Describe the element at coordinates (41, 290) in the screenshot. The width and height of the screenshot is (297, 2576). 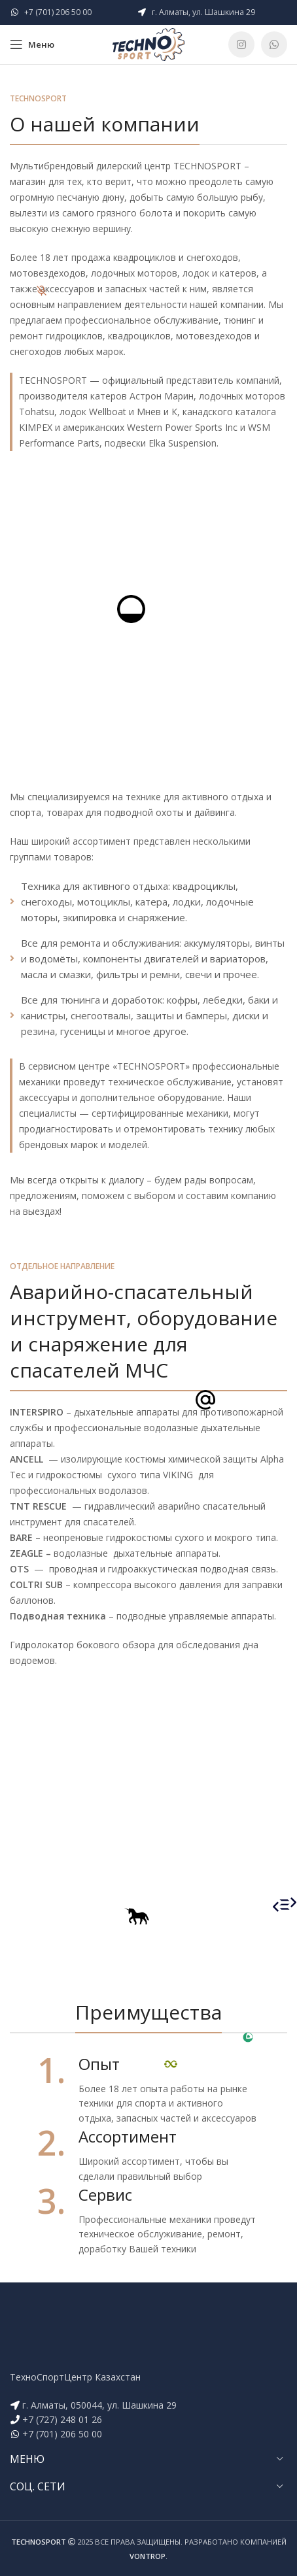
I see `mute your microphone` at that location.